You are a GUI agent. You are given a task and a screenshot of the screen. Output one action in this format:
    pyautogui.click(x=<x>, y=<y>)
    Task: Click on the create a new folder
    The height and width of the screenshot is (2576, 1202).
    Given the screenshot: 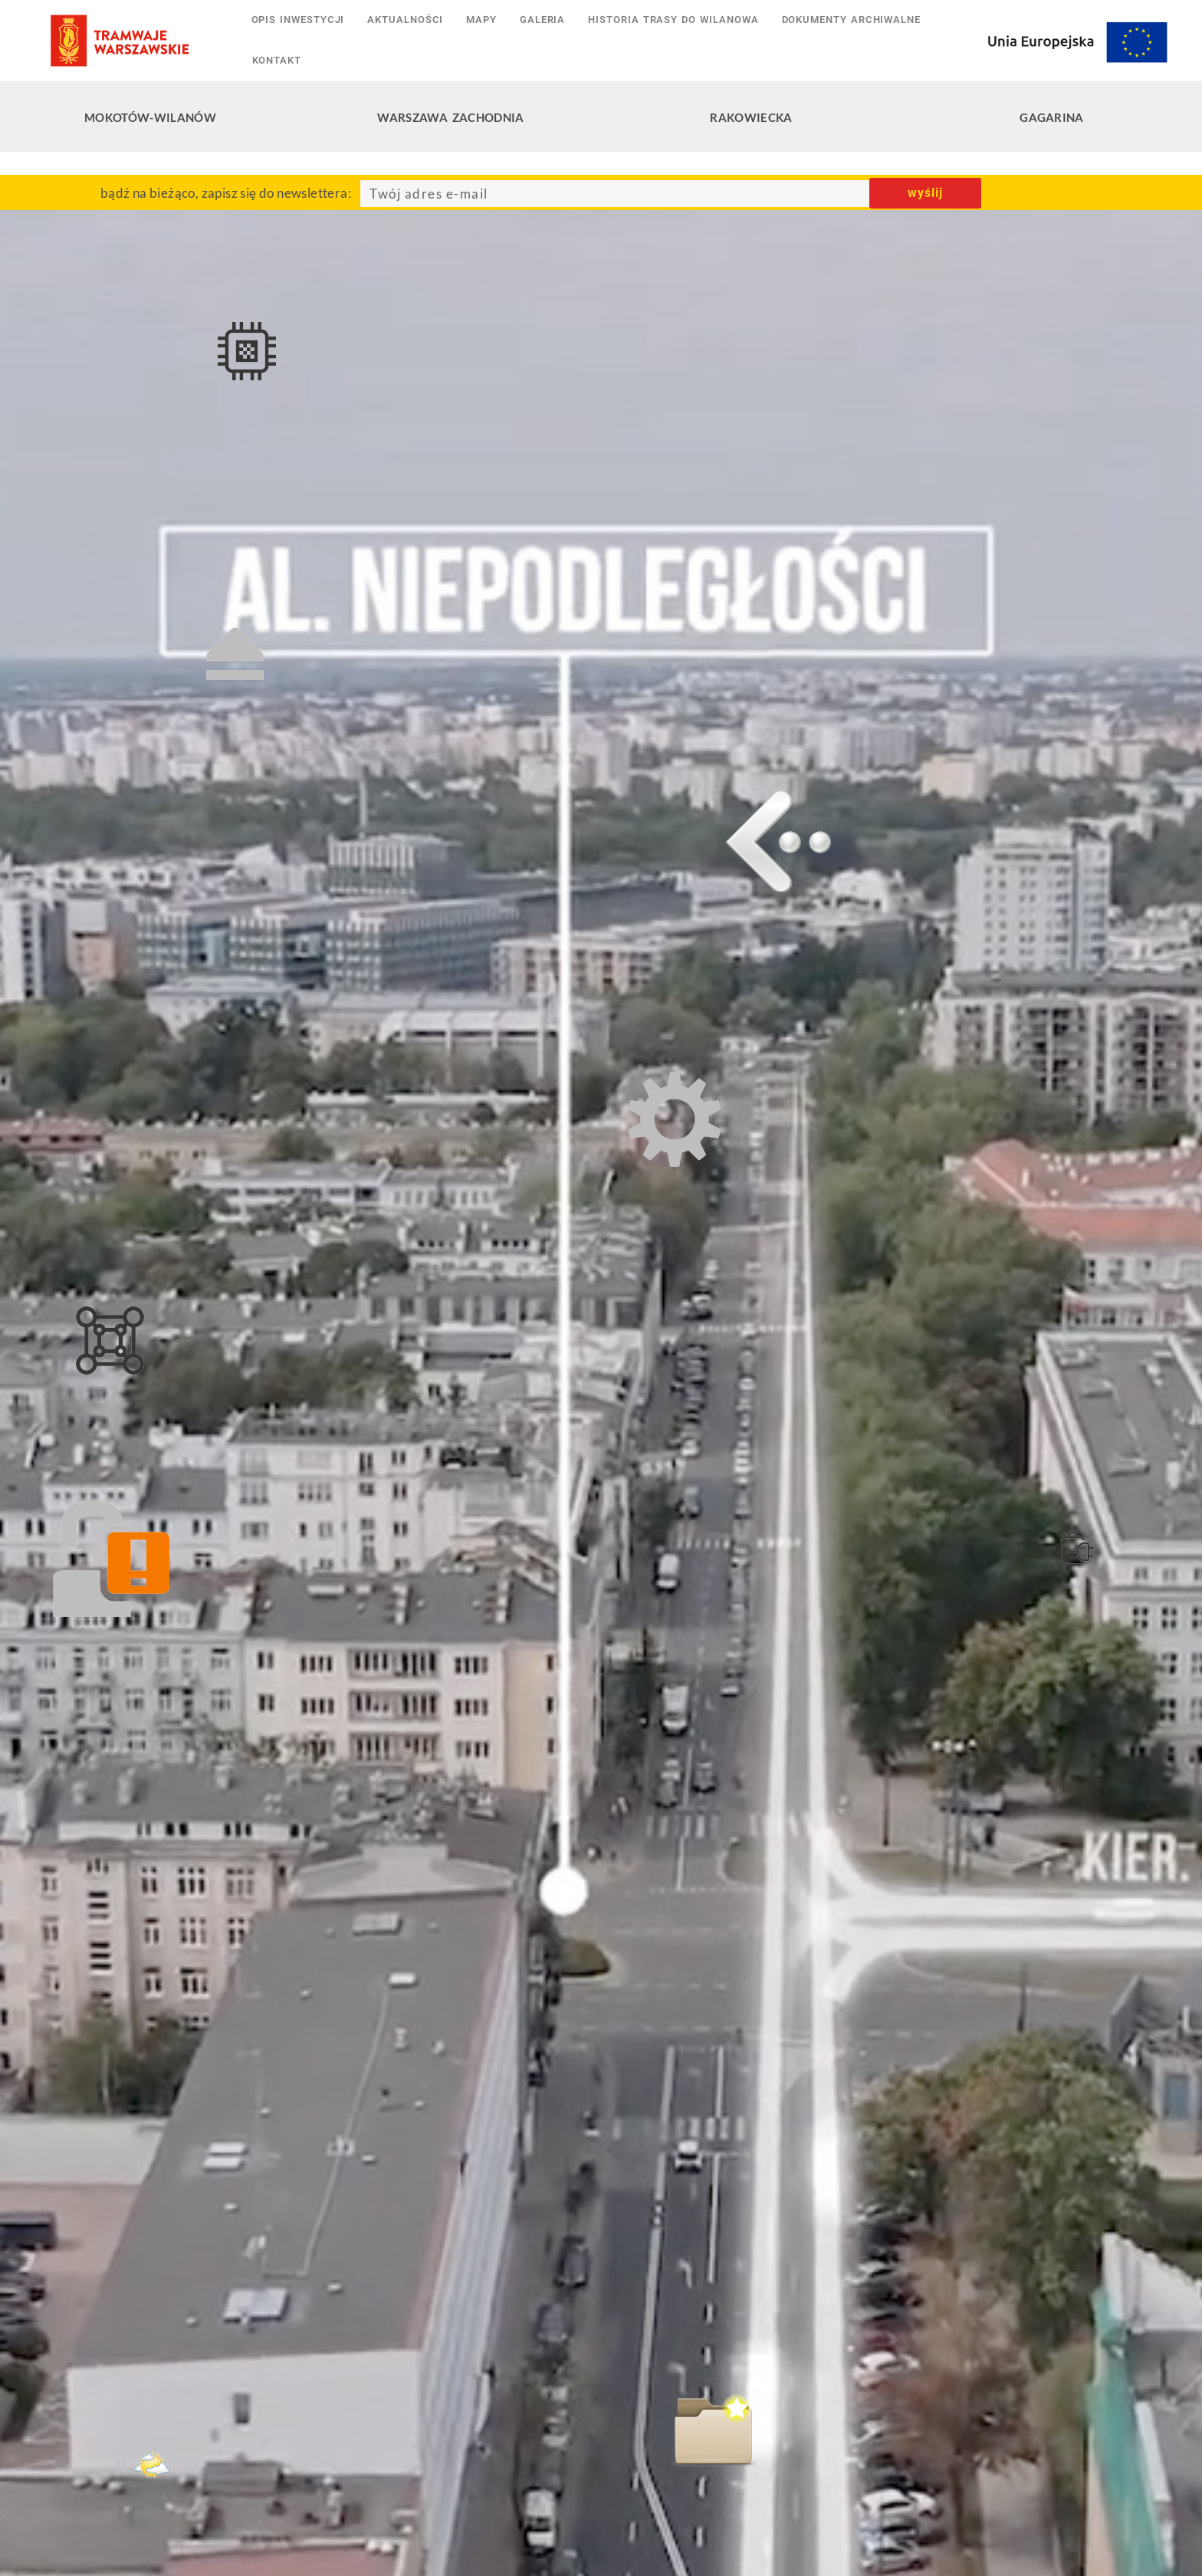 What is the action you would take?
    pyautogui.click(x=713, y=2435)
    